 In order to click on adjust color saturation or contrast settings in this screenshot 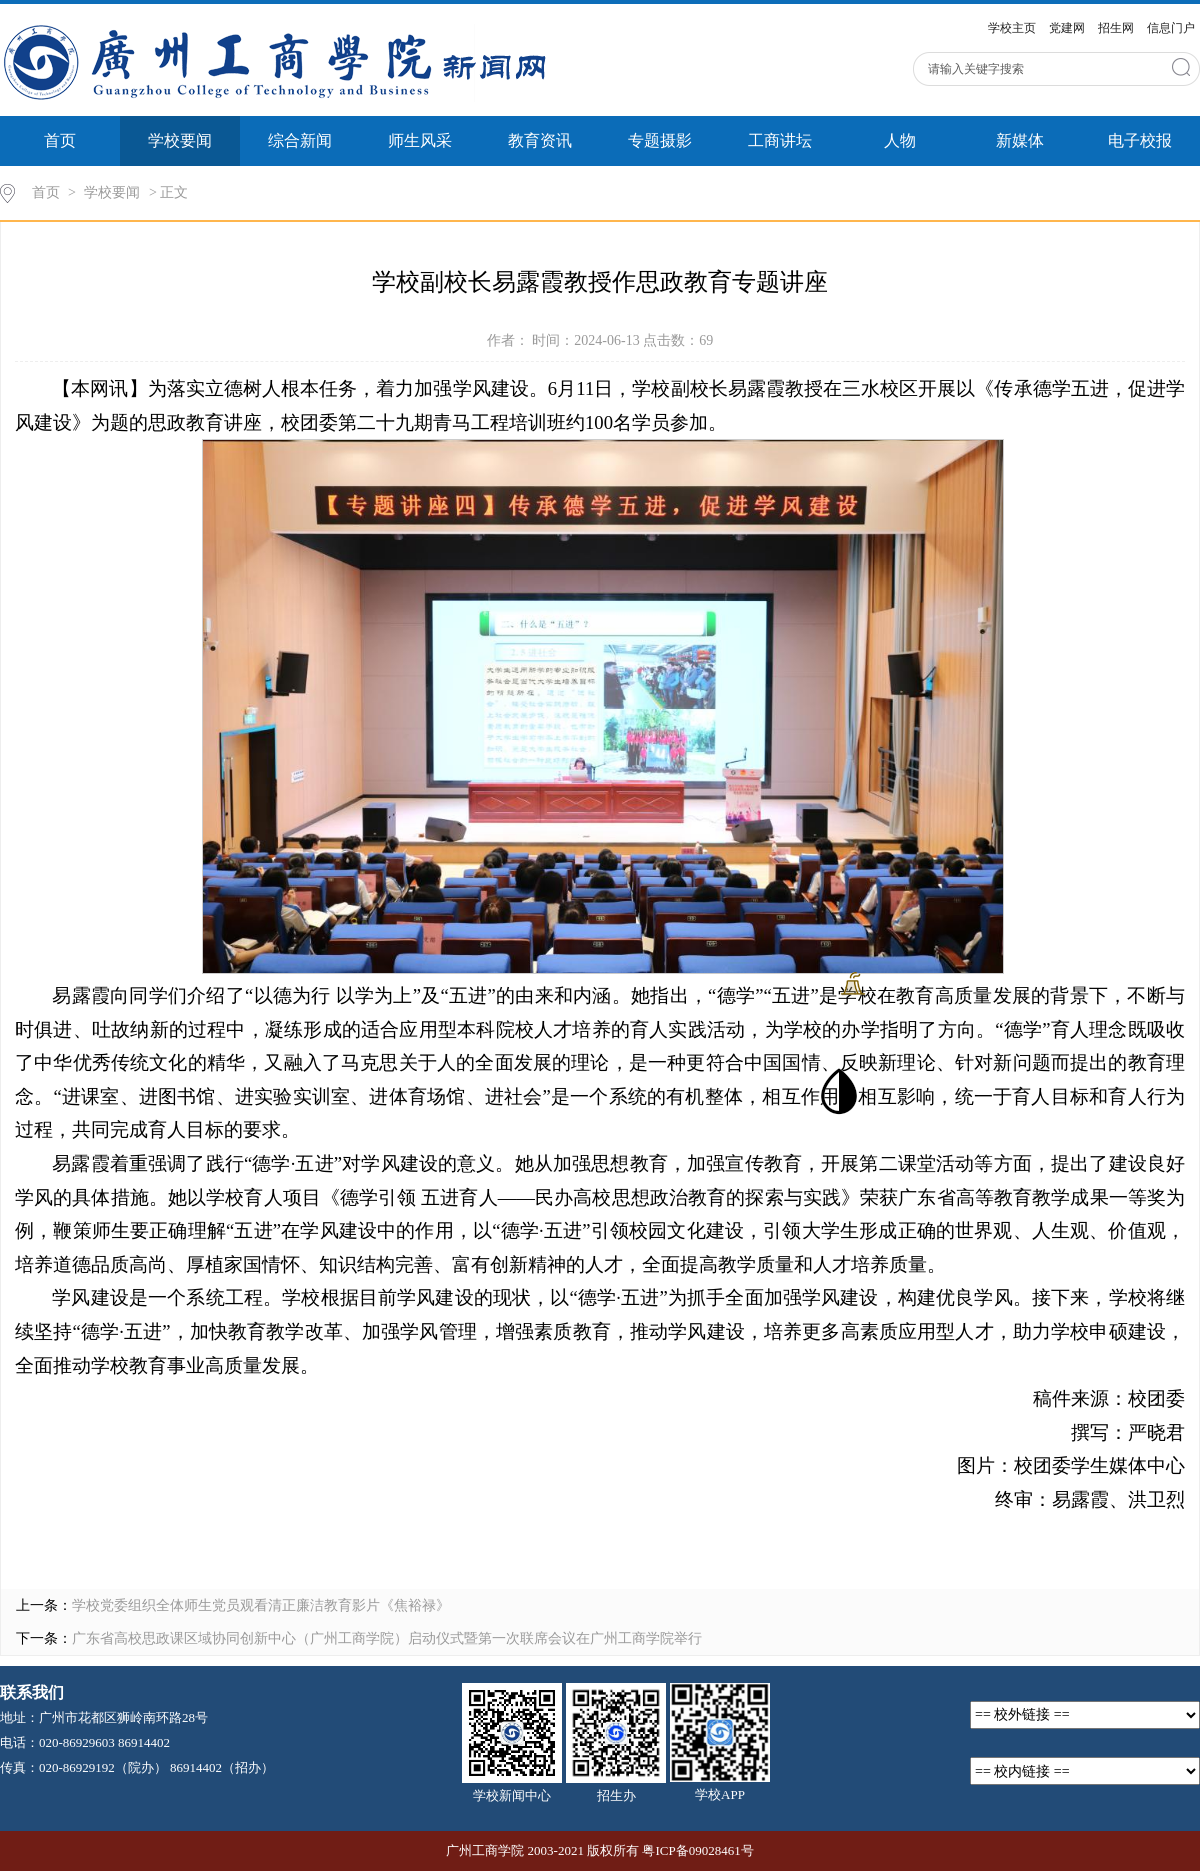, I will do `click(839, 1093)`.